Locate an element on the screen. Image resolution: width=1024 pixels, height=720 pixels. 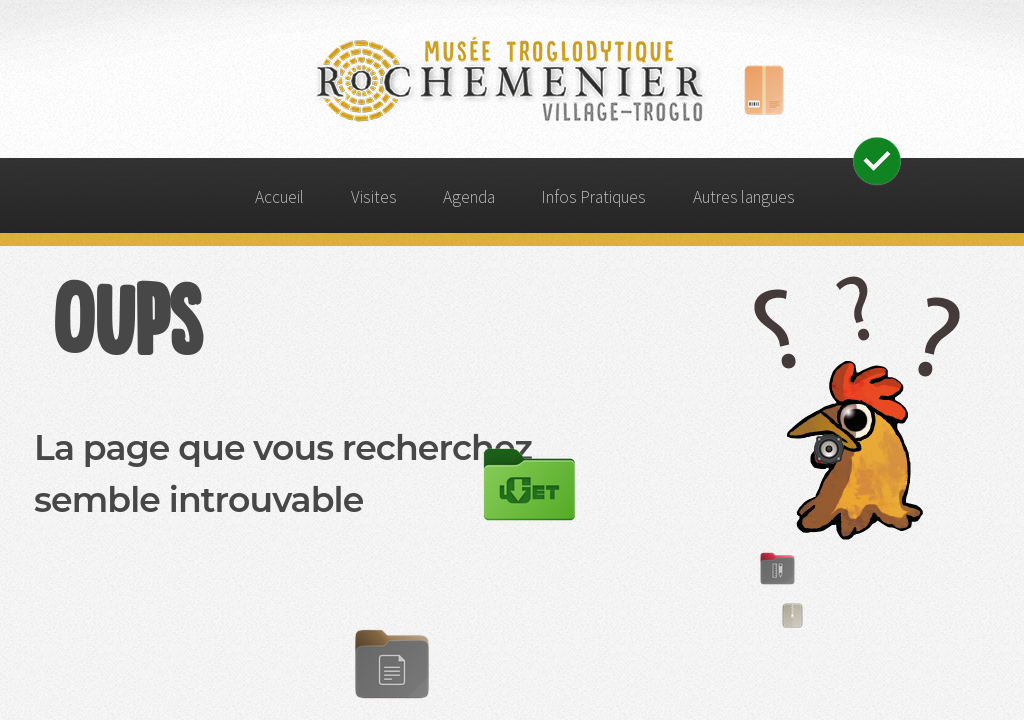
adjust speaker or audio output settings is located at coordinates (829, 449).